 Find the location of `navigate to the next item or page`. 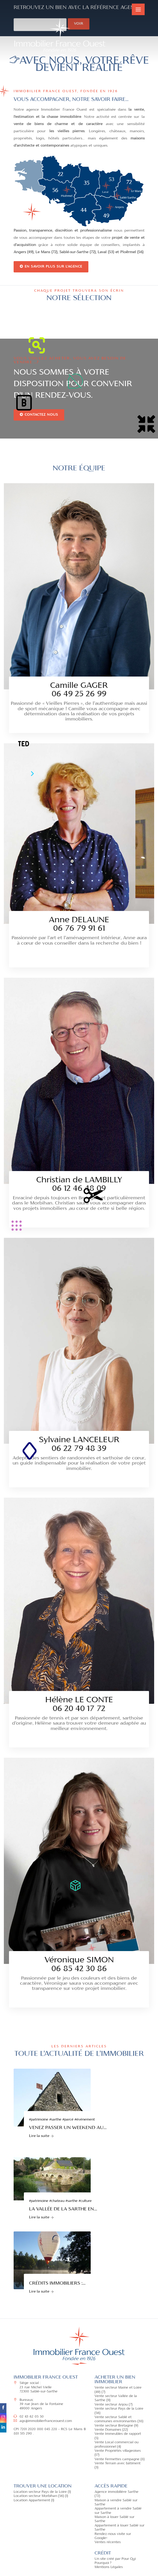

navigate to the next item or page is located at coordinates (32, 774).